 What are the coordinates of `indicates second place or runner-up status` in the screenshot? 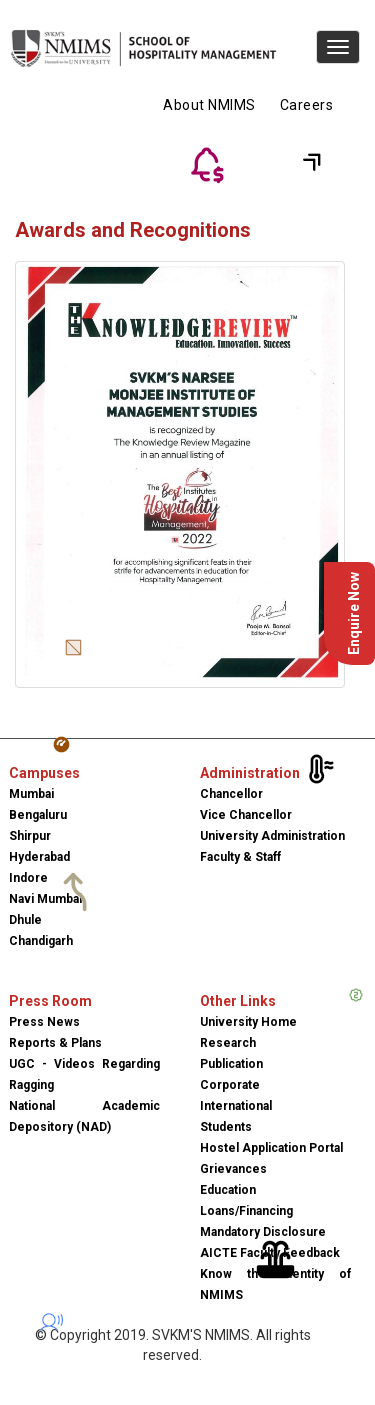 It's located at (356, 995).